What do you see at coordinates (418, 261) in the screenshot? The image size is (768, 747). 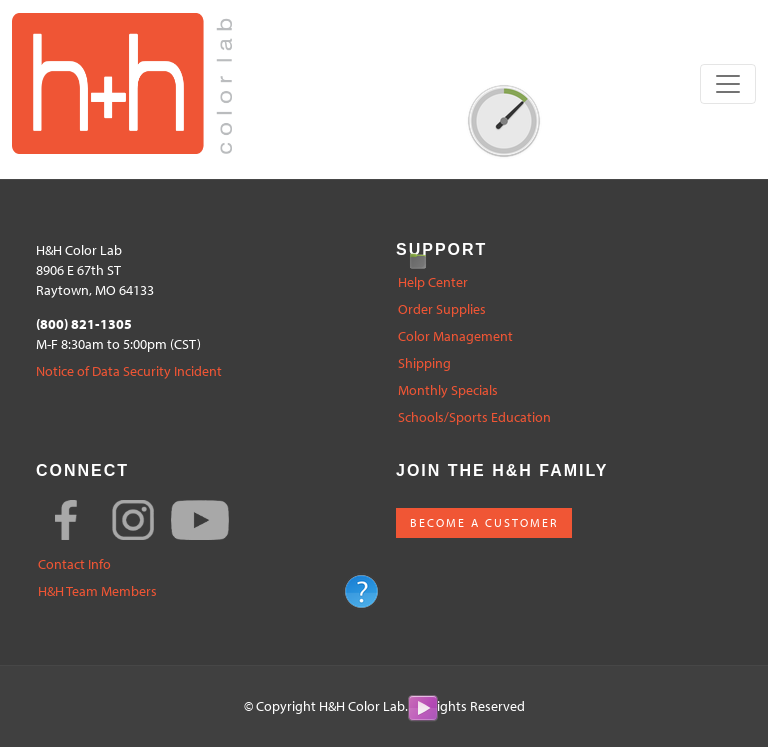 I see `open a folder or directory` at bounding box center [418, 261].